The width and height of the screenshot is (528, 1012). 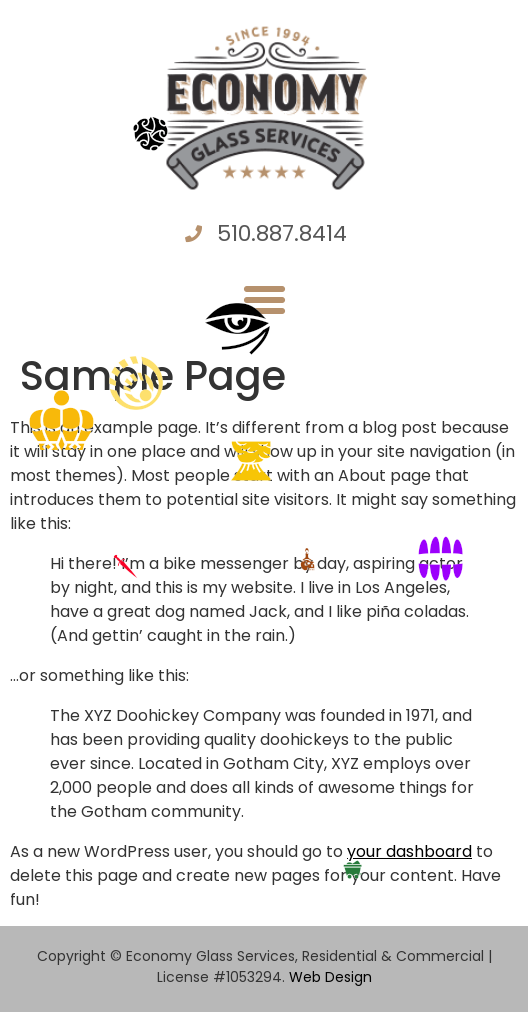 I want to click on indicates volcanic activity or geological hazard, so click(x=251, y=461).